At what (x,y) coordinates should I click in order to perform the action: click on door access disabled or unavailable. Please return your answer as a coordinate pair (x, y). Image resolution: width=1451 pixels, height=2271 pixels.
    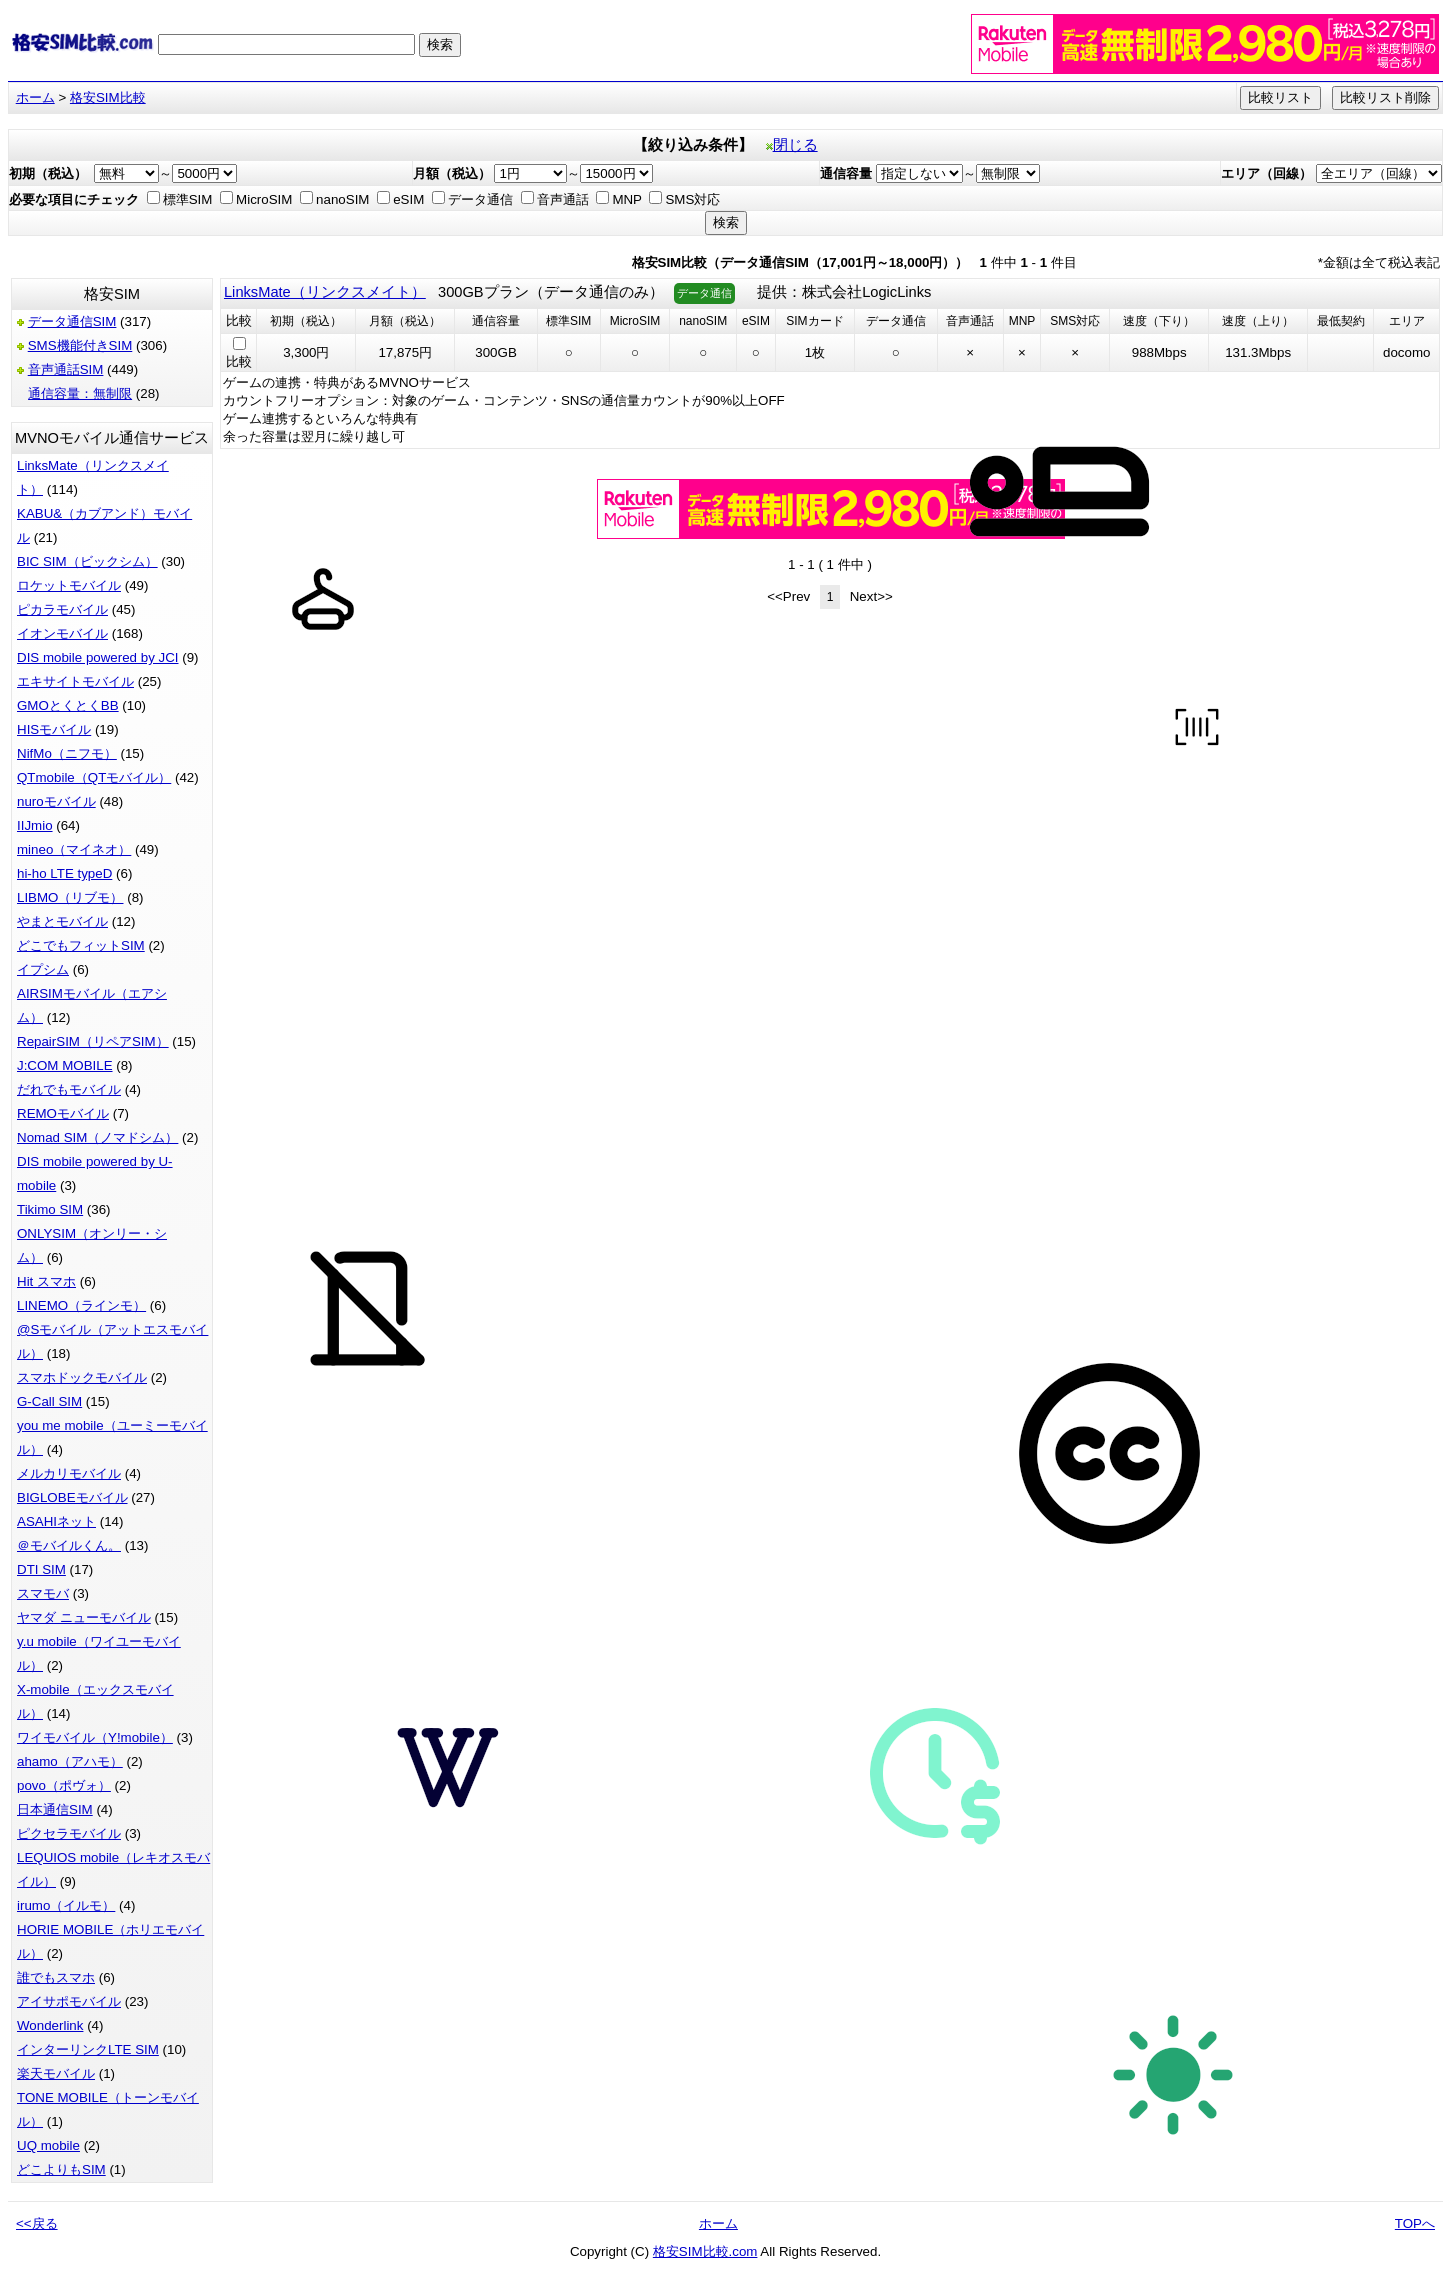
    Looking at the image, I should click on (367, 1308).